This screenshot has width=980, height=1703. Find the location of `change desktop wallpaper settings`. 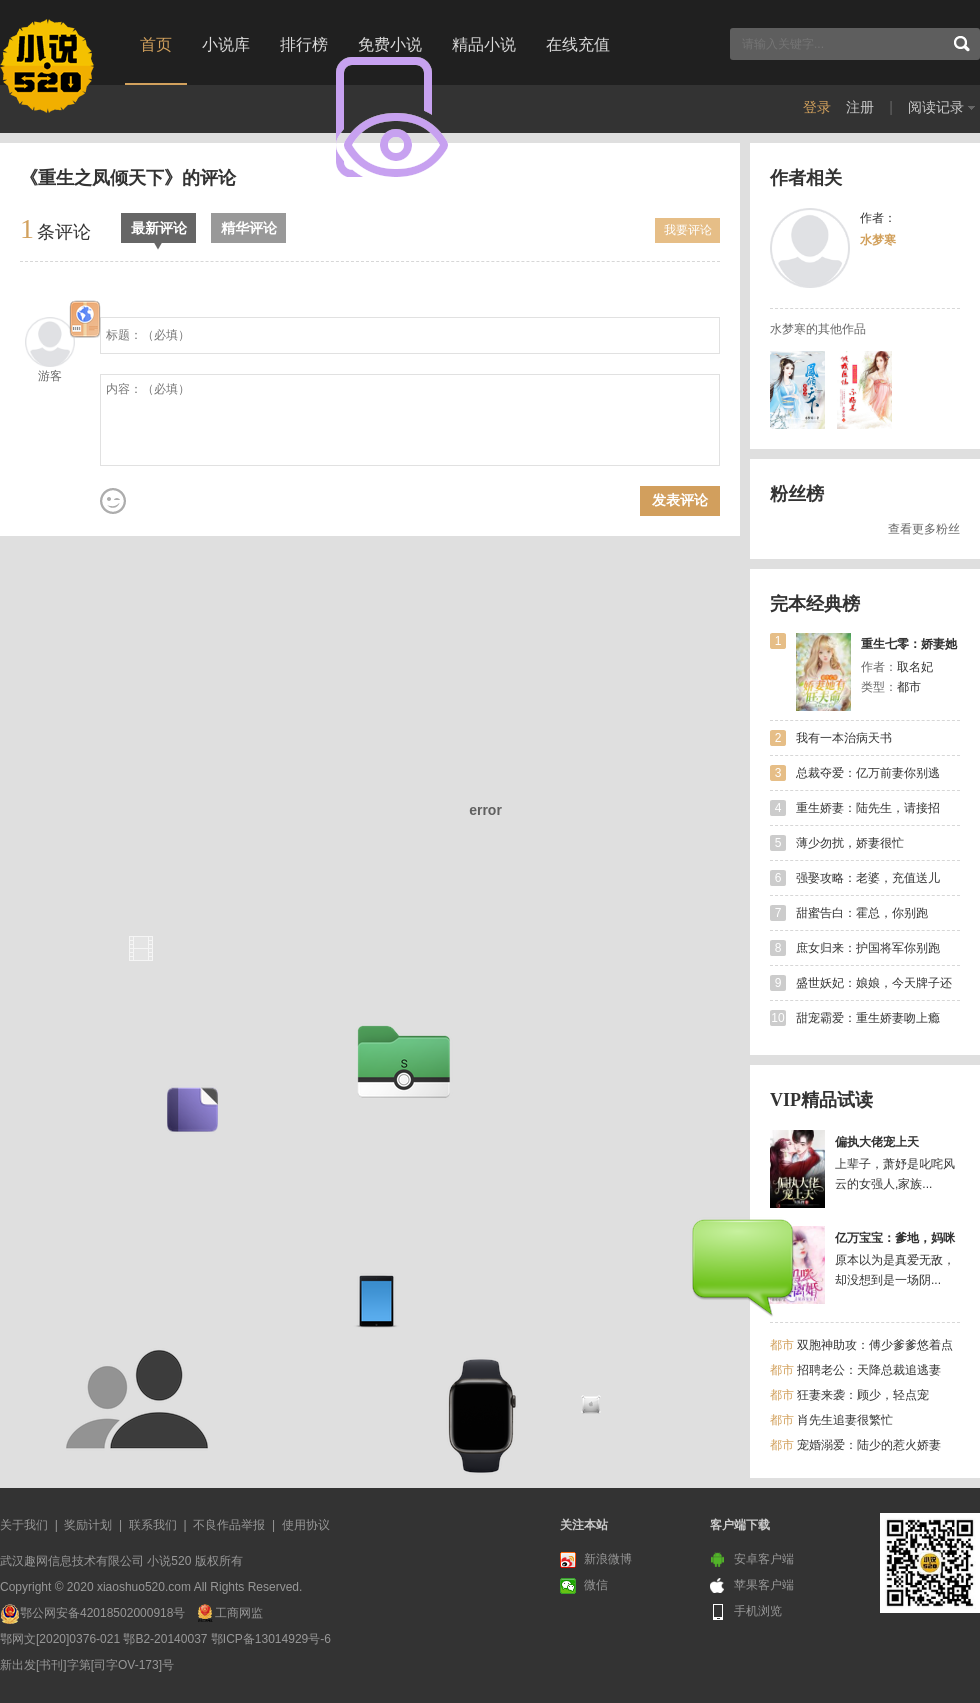

change desktop wallpaper settings is located at coordinates (192, 1108).